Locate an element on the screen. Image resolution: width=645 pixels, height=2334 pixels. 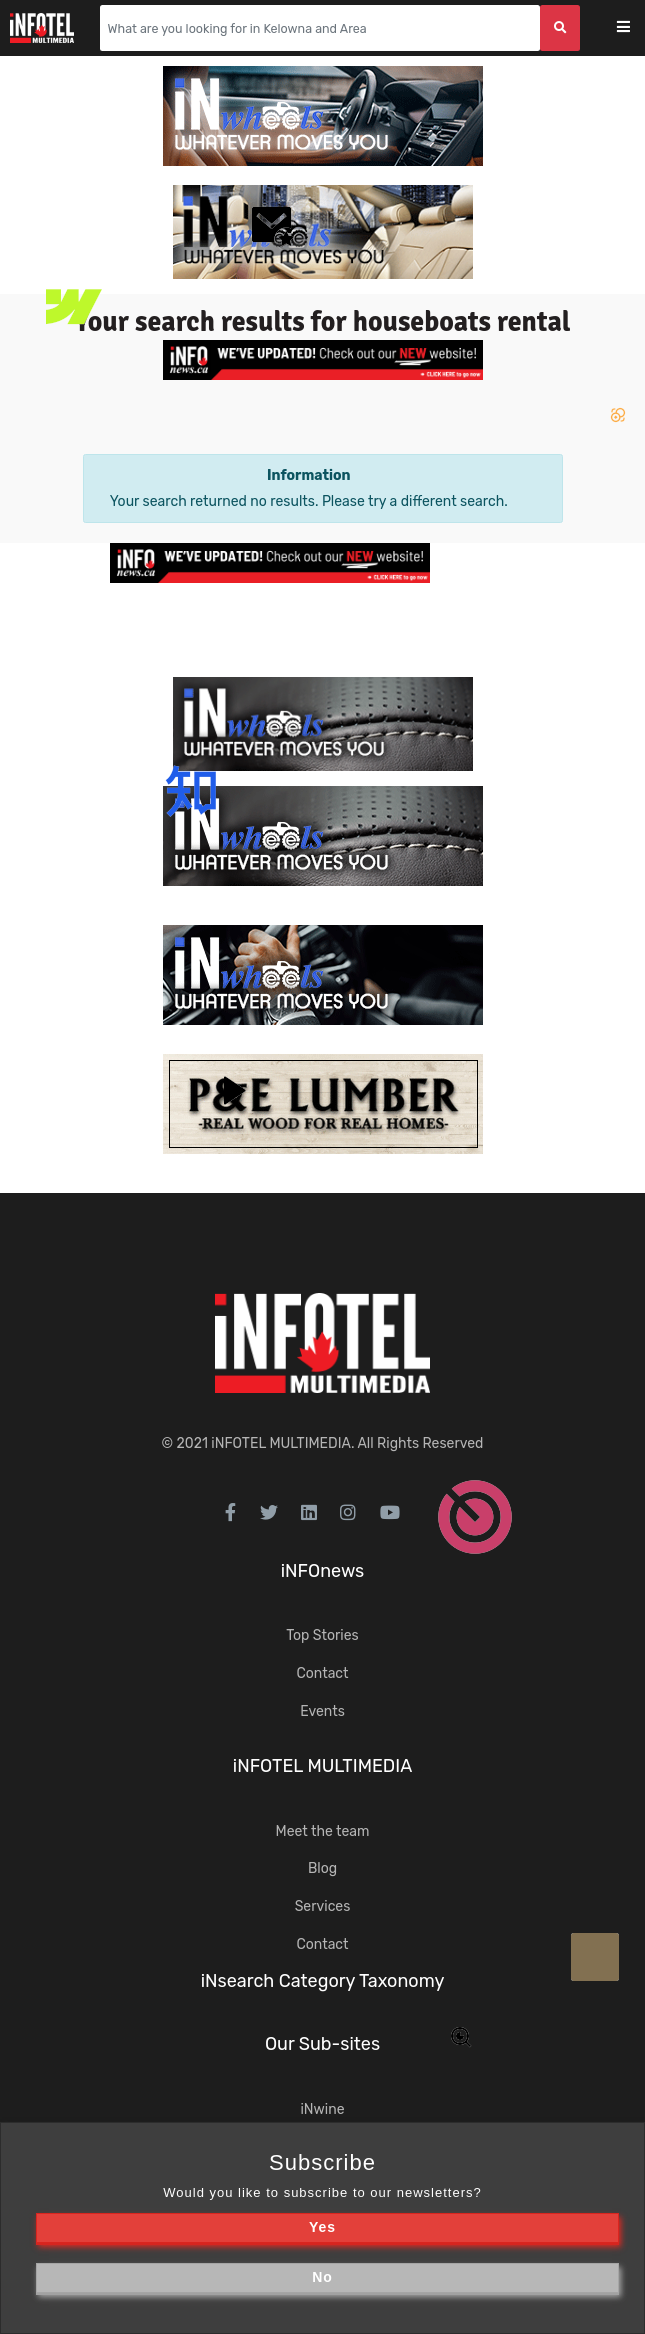
open zhihu app is located at coordinates (191, 790).